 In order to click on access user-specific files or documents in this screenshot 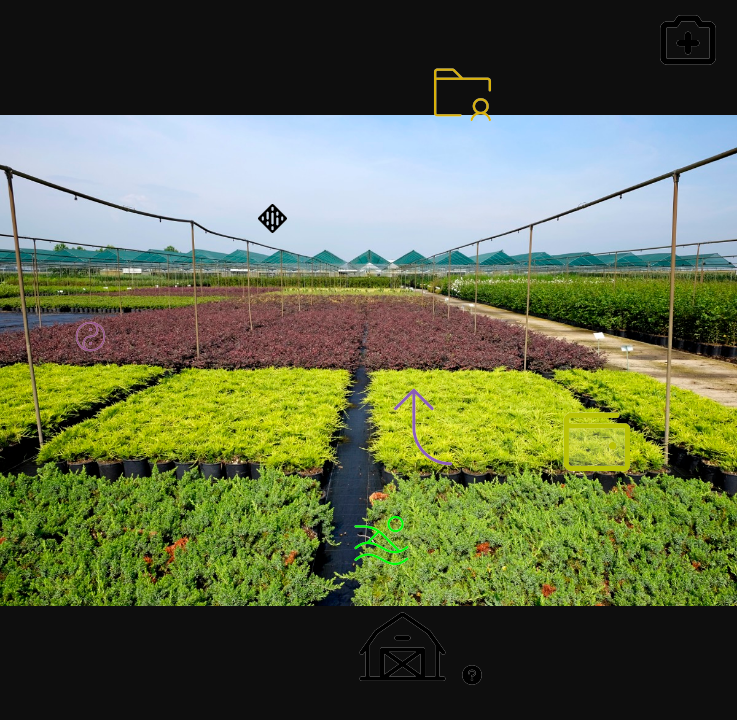, I will do `click(462, 92)`.